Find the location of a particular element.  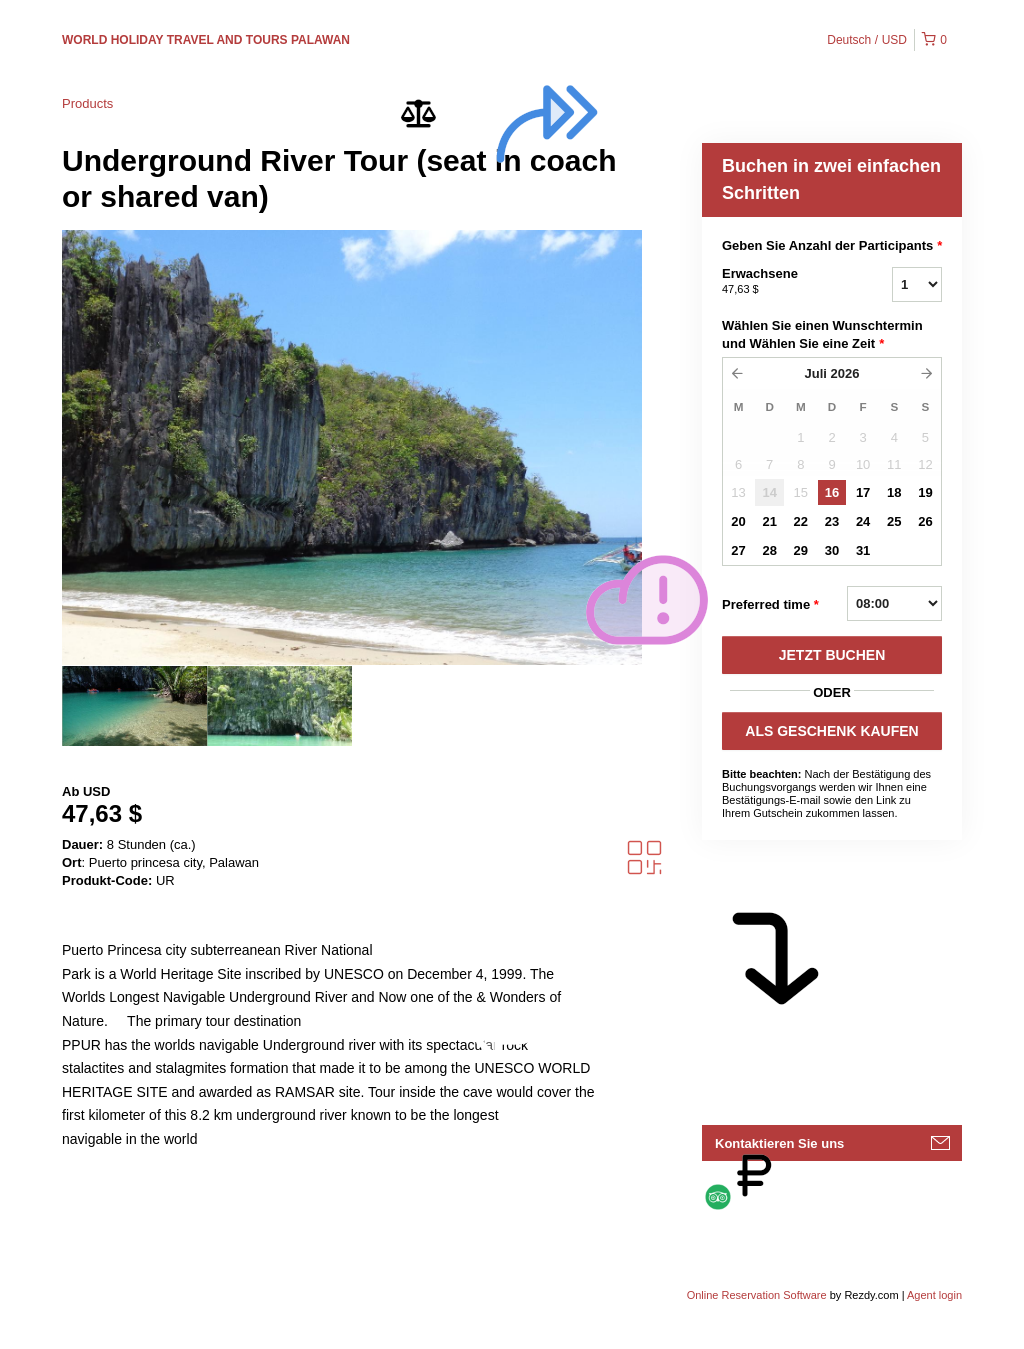

access legal terms or policies is located at coordinates (418, 113).